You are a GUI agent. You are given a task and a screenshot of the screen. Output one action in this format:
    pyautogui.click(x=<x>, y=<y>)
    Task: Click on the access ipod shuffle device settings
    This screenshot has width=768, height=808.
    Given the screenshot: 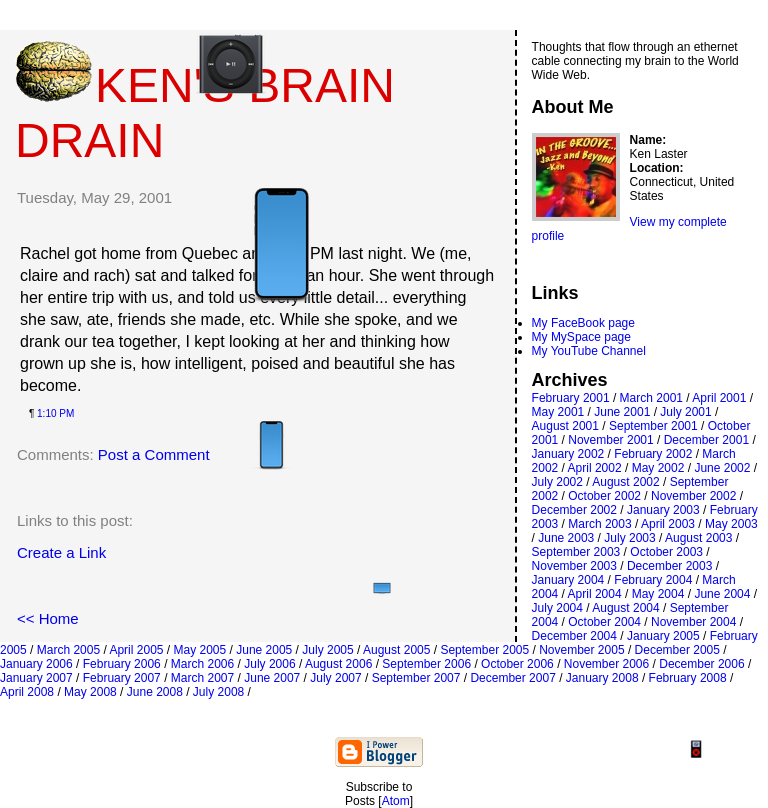 What is the action you would take?
    pyautogui.click(x=231, y=64)
    